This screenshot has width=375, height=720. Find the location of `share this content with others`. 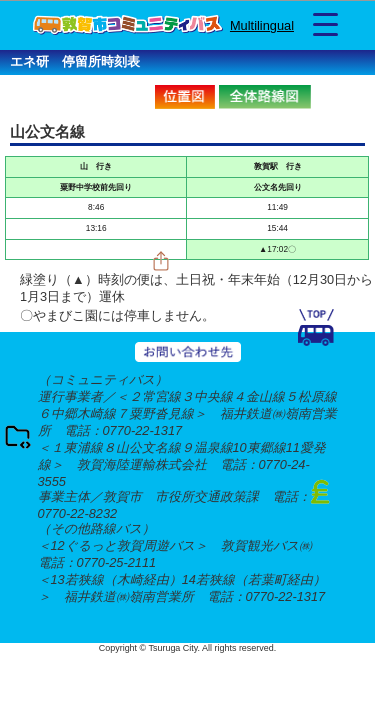

share this content with others is located at coordinates (161, 261).